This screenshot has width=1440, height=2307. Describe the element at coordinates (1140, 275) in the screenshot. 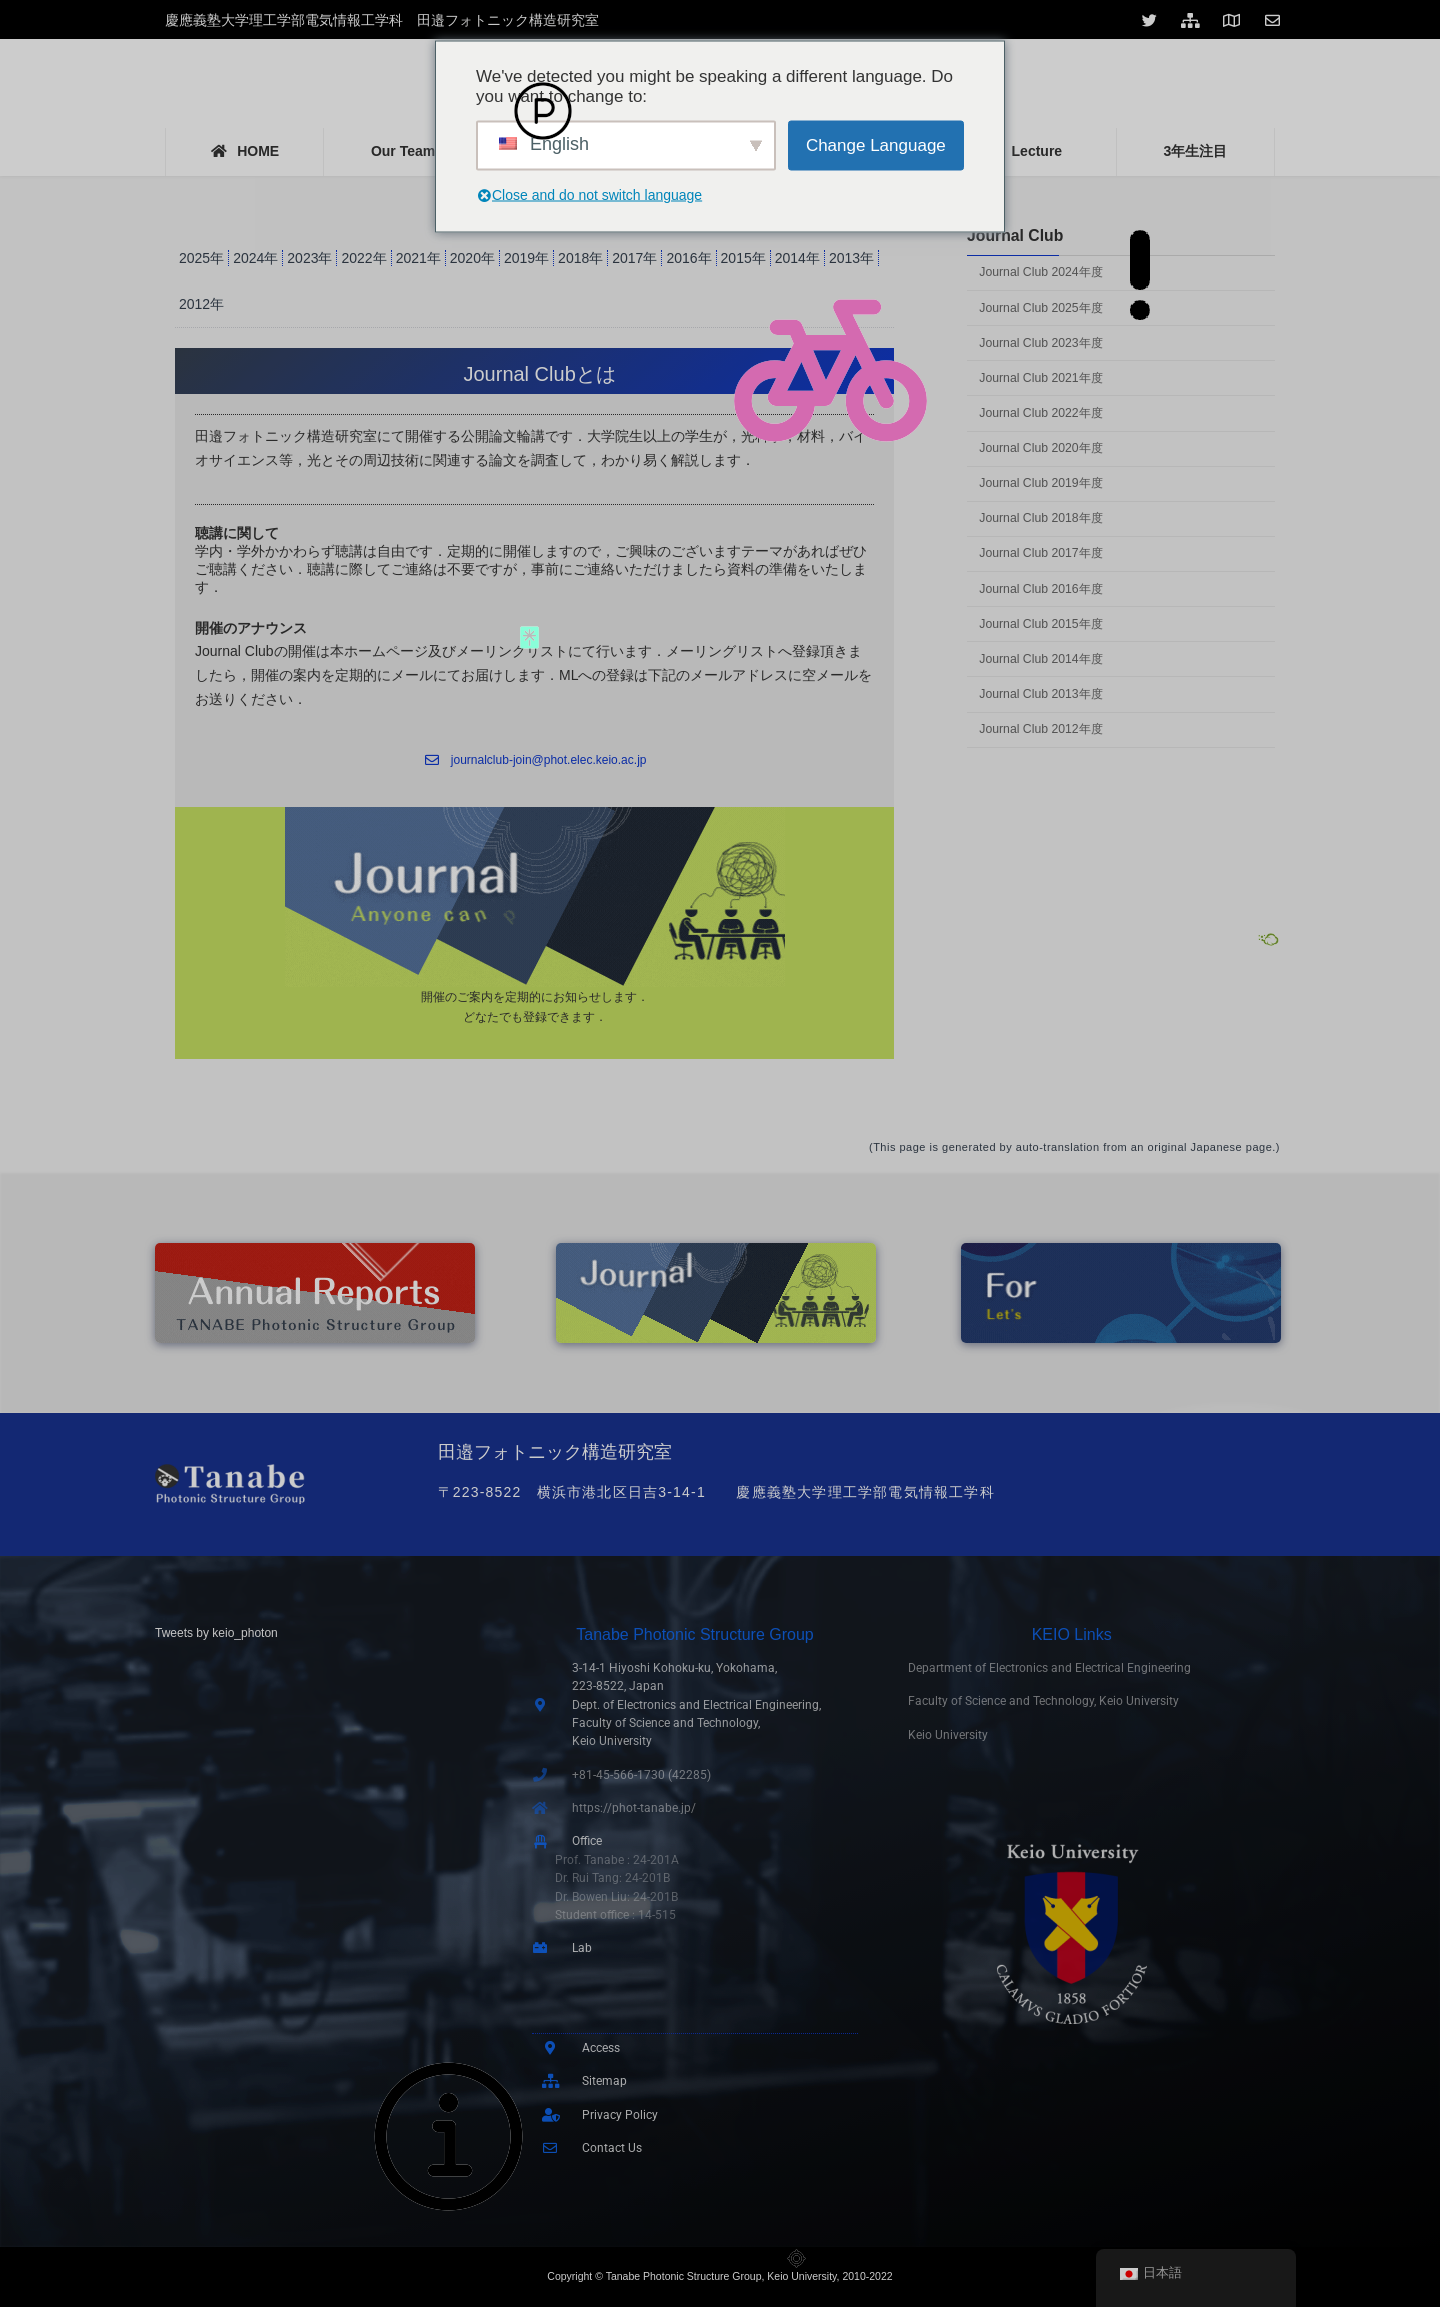

I see `indicates high priority notification or alert` at that location.